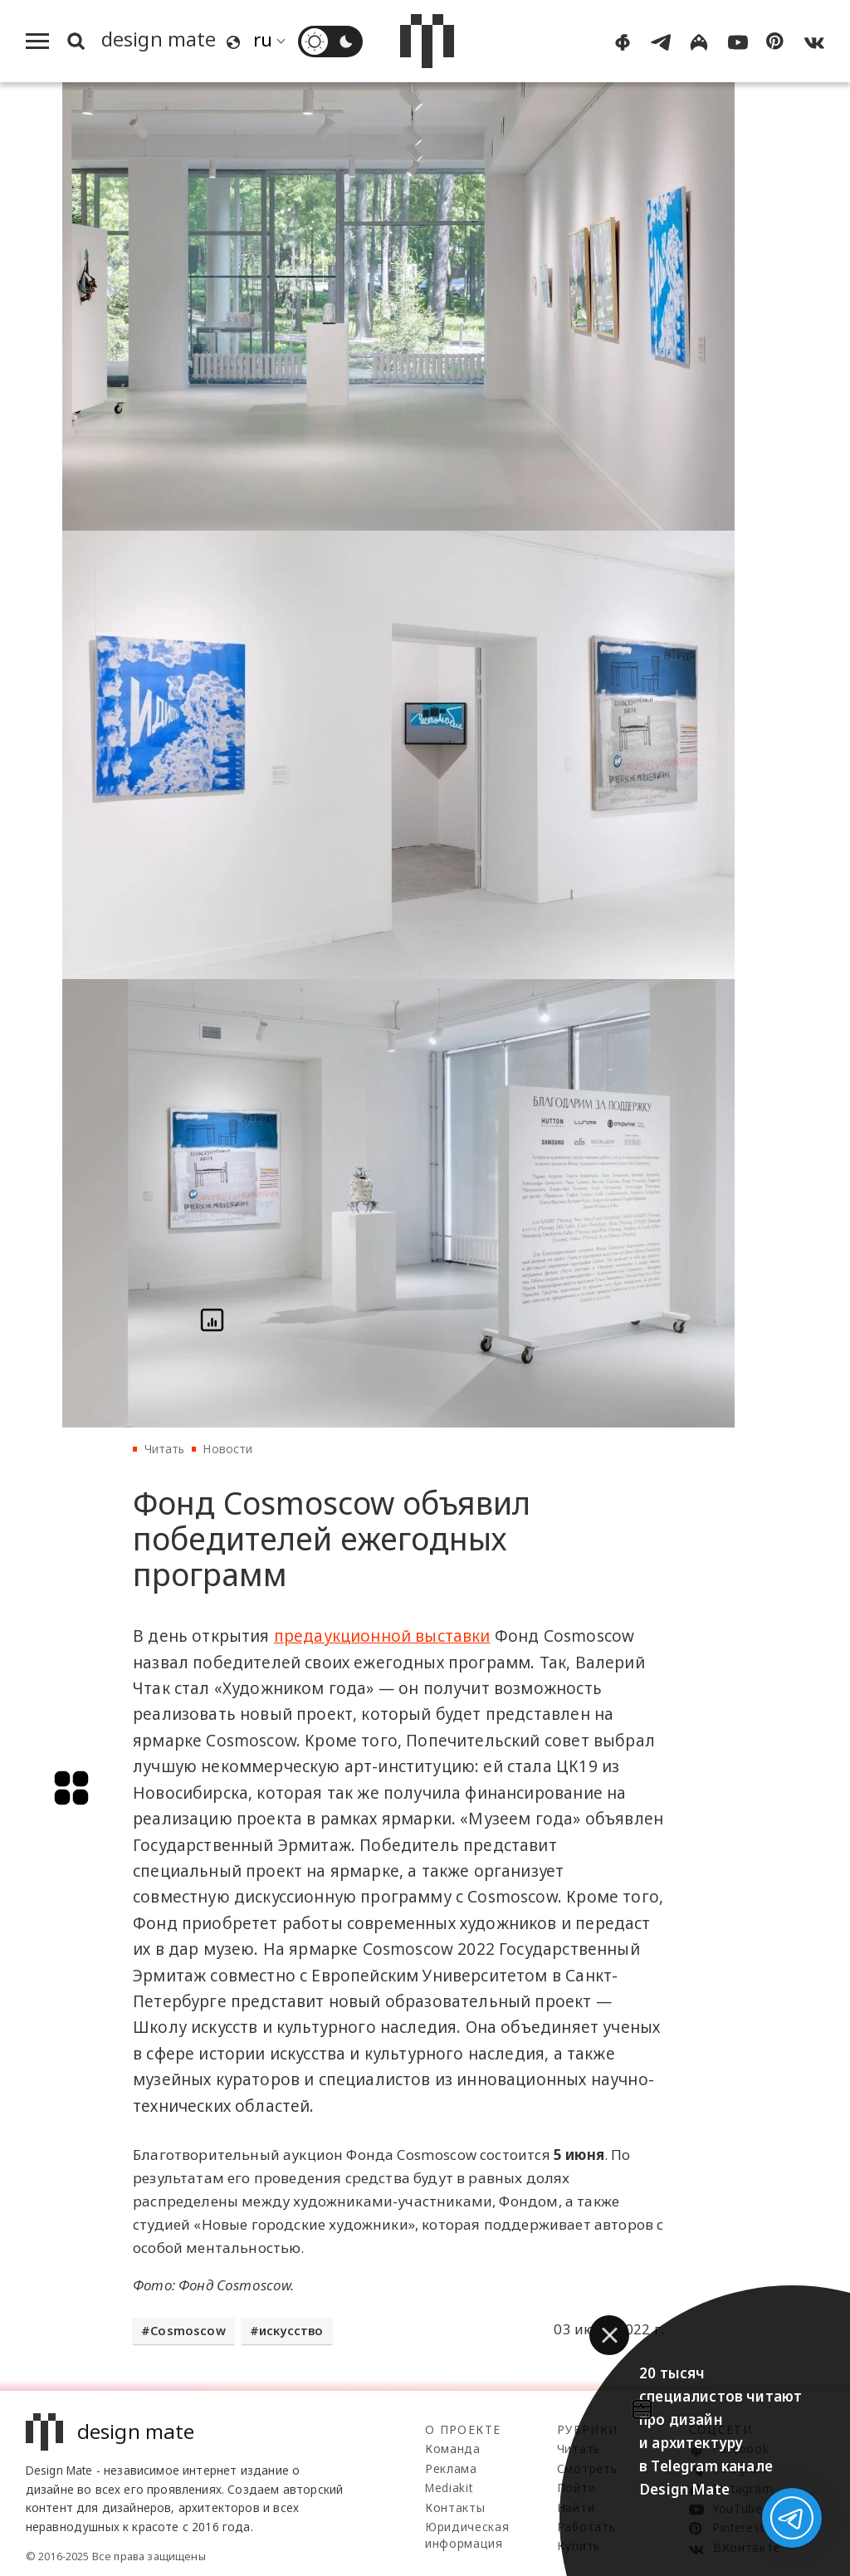  Describe the element at coordinates (212, 1320) in the screenshot. I see `align content to bottom center` at that location.